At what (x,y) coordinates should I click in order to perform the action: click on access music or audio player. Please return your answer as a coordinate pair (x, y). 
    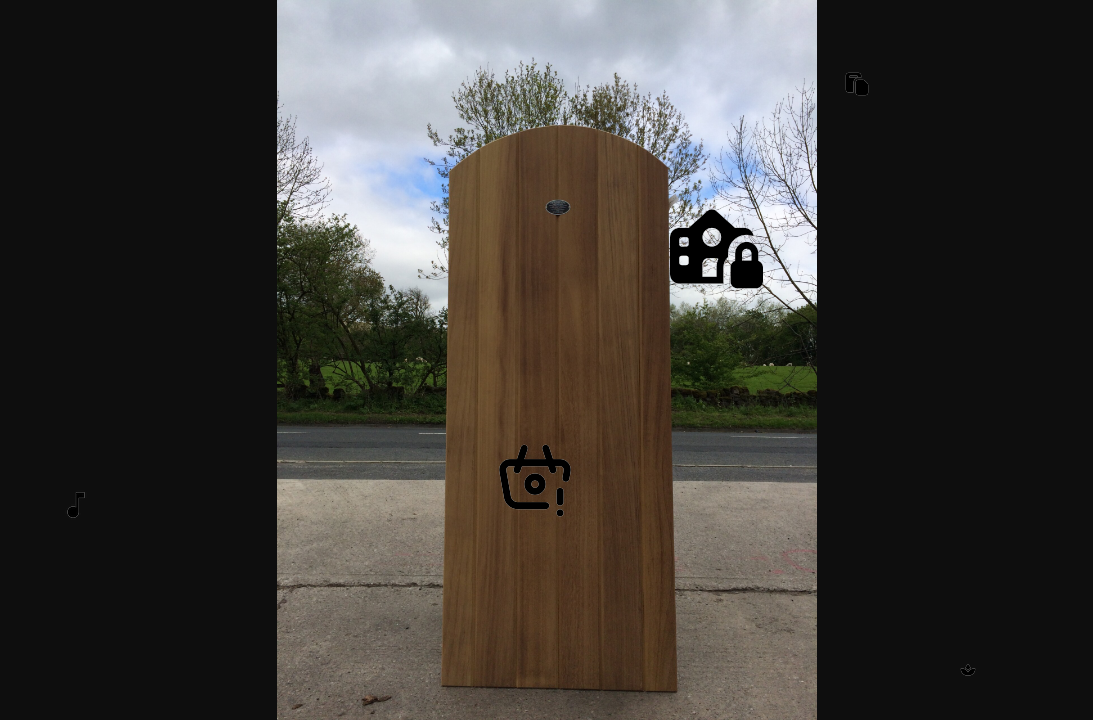
    Looking at the image, I should click on (76, 505).